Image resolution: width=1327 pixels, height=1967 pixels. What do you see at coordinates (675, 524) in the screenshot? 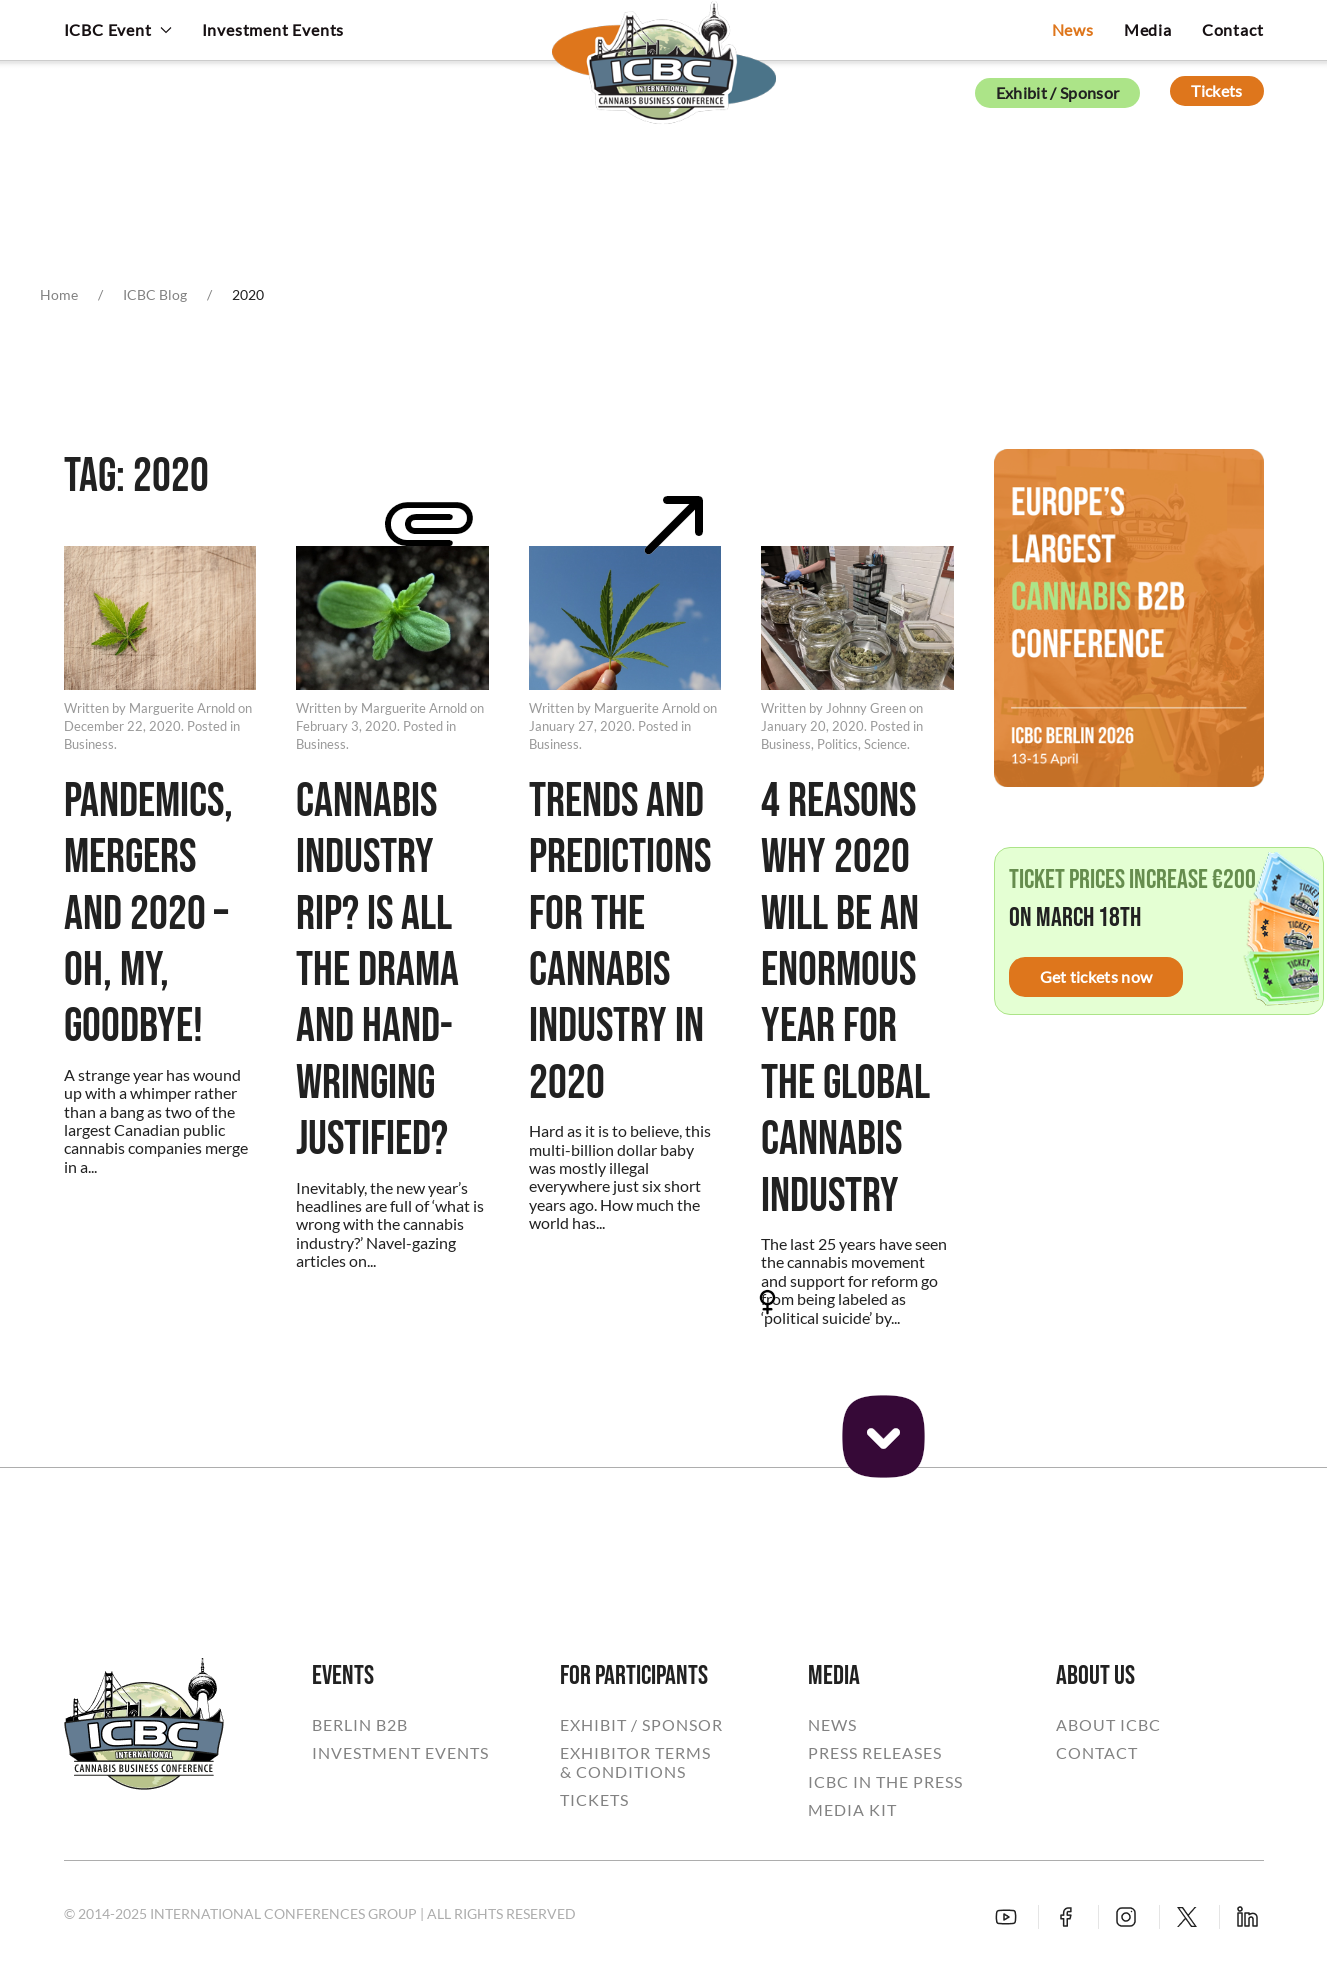
I see `open link in new tab or window` at bounding box center [675, 524].